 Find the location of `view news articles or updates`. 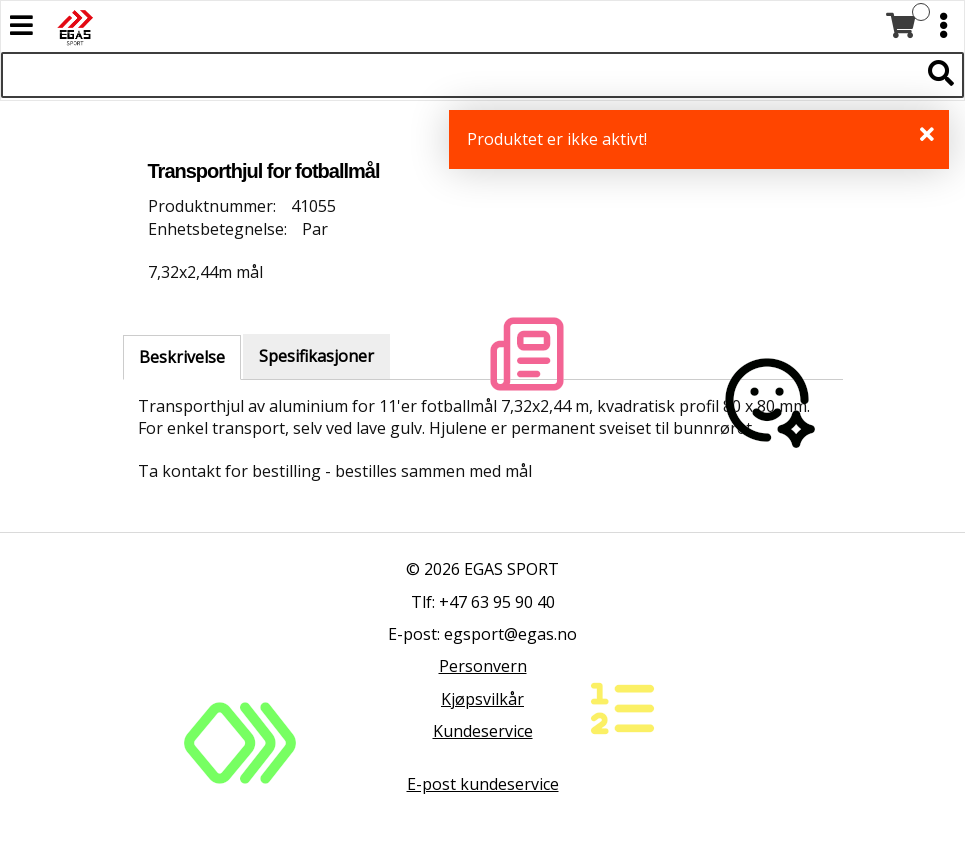

view news articles or updates is located at coordinates (527, 354).